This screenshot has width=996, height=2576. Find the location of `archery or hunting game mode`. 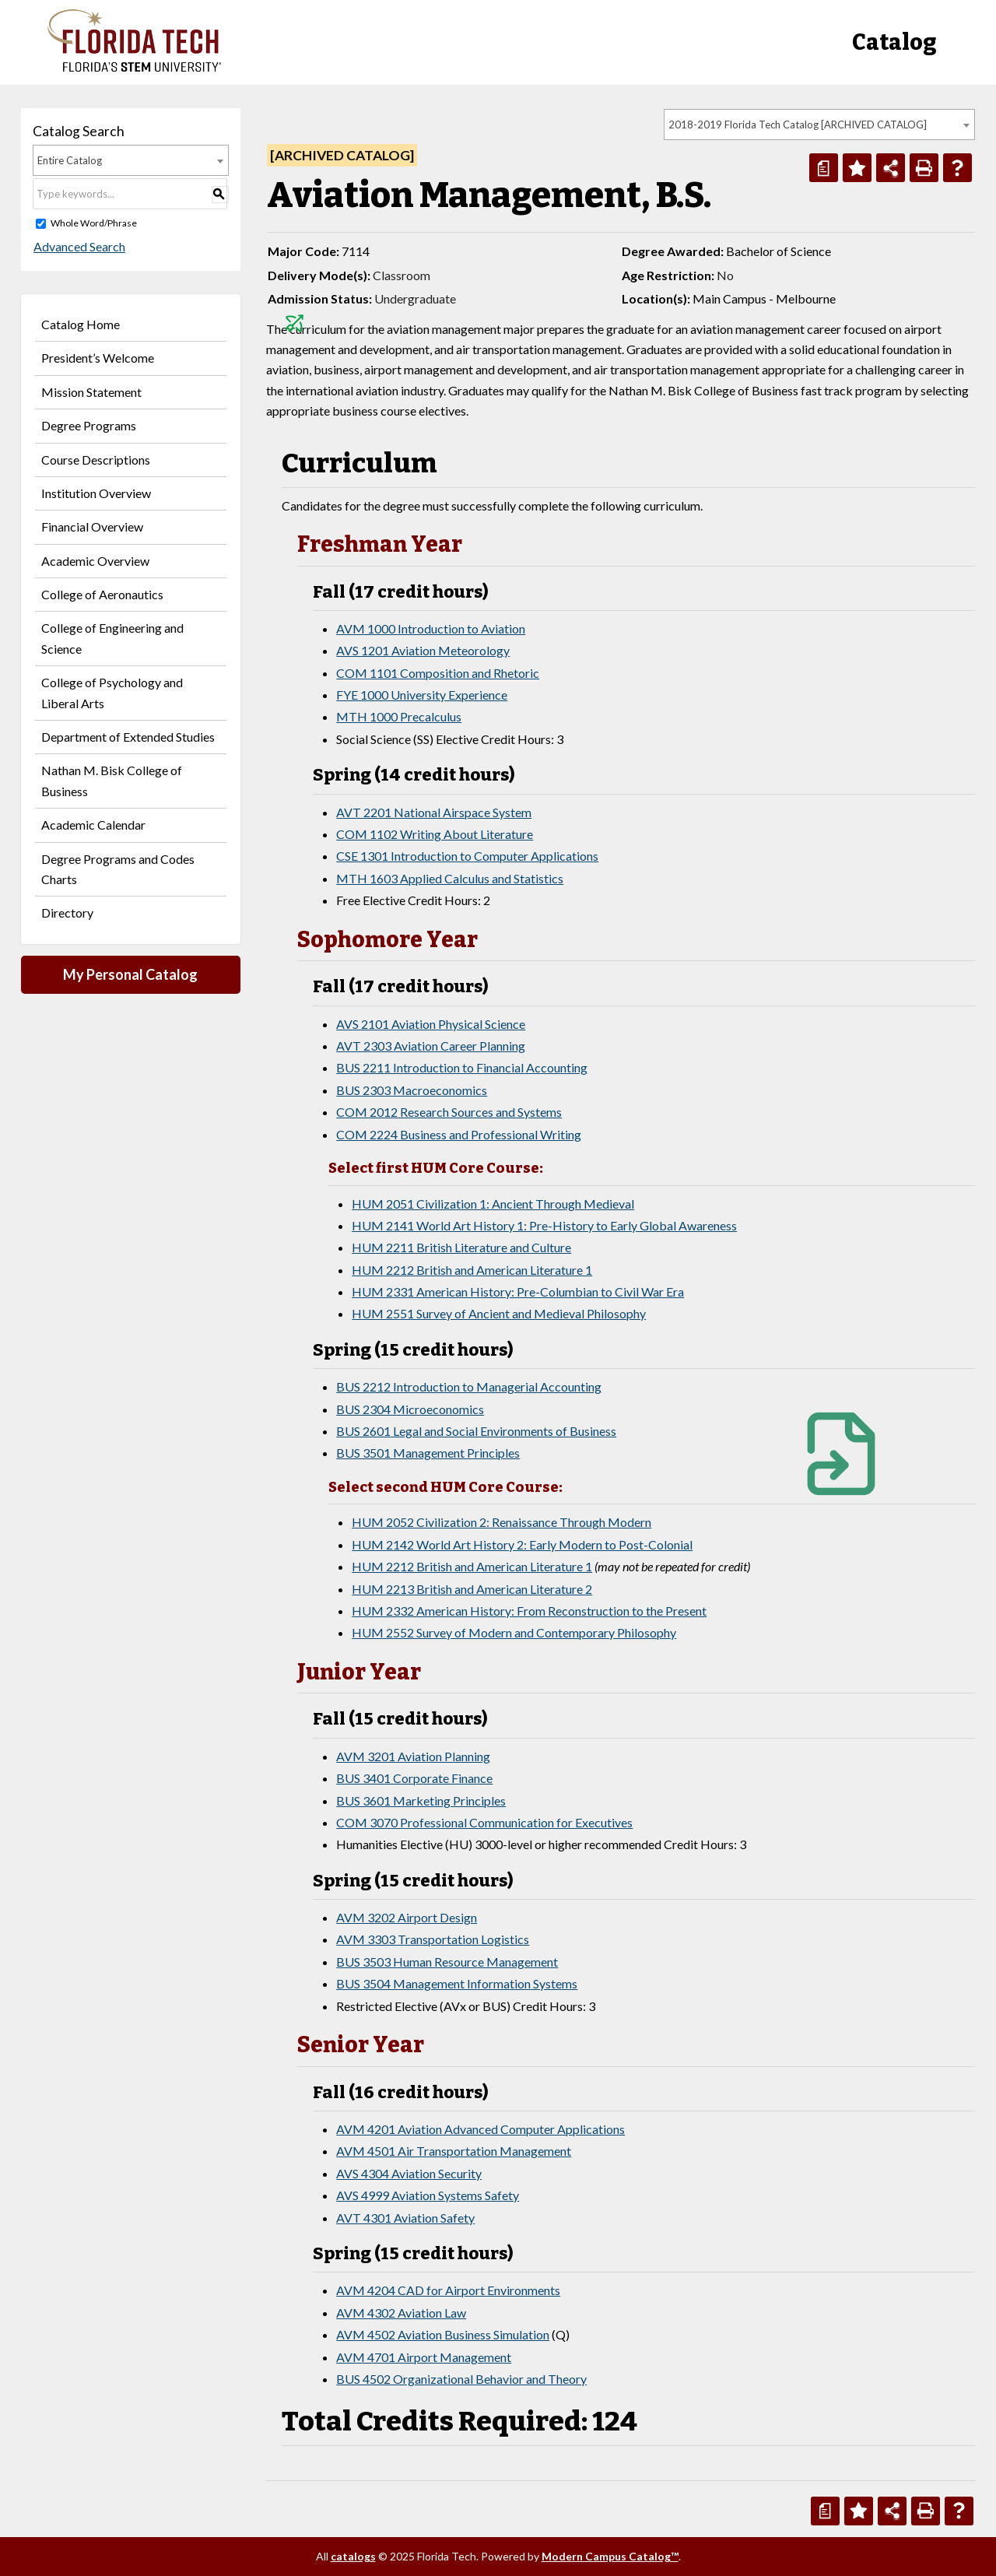

archery or hunting game mode is located at coordinates (294, 323).